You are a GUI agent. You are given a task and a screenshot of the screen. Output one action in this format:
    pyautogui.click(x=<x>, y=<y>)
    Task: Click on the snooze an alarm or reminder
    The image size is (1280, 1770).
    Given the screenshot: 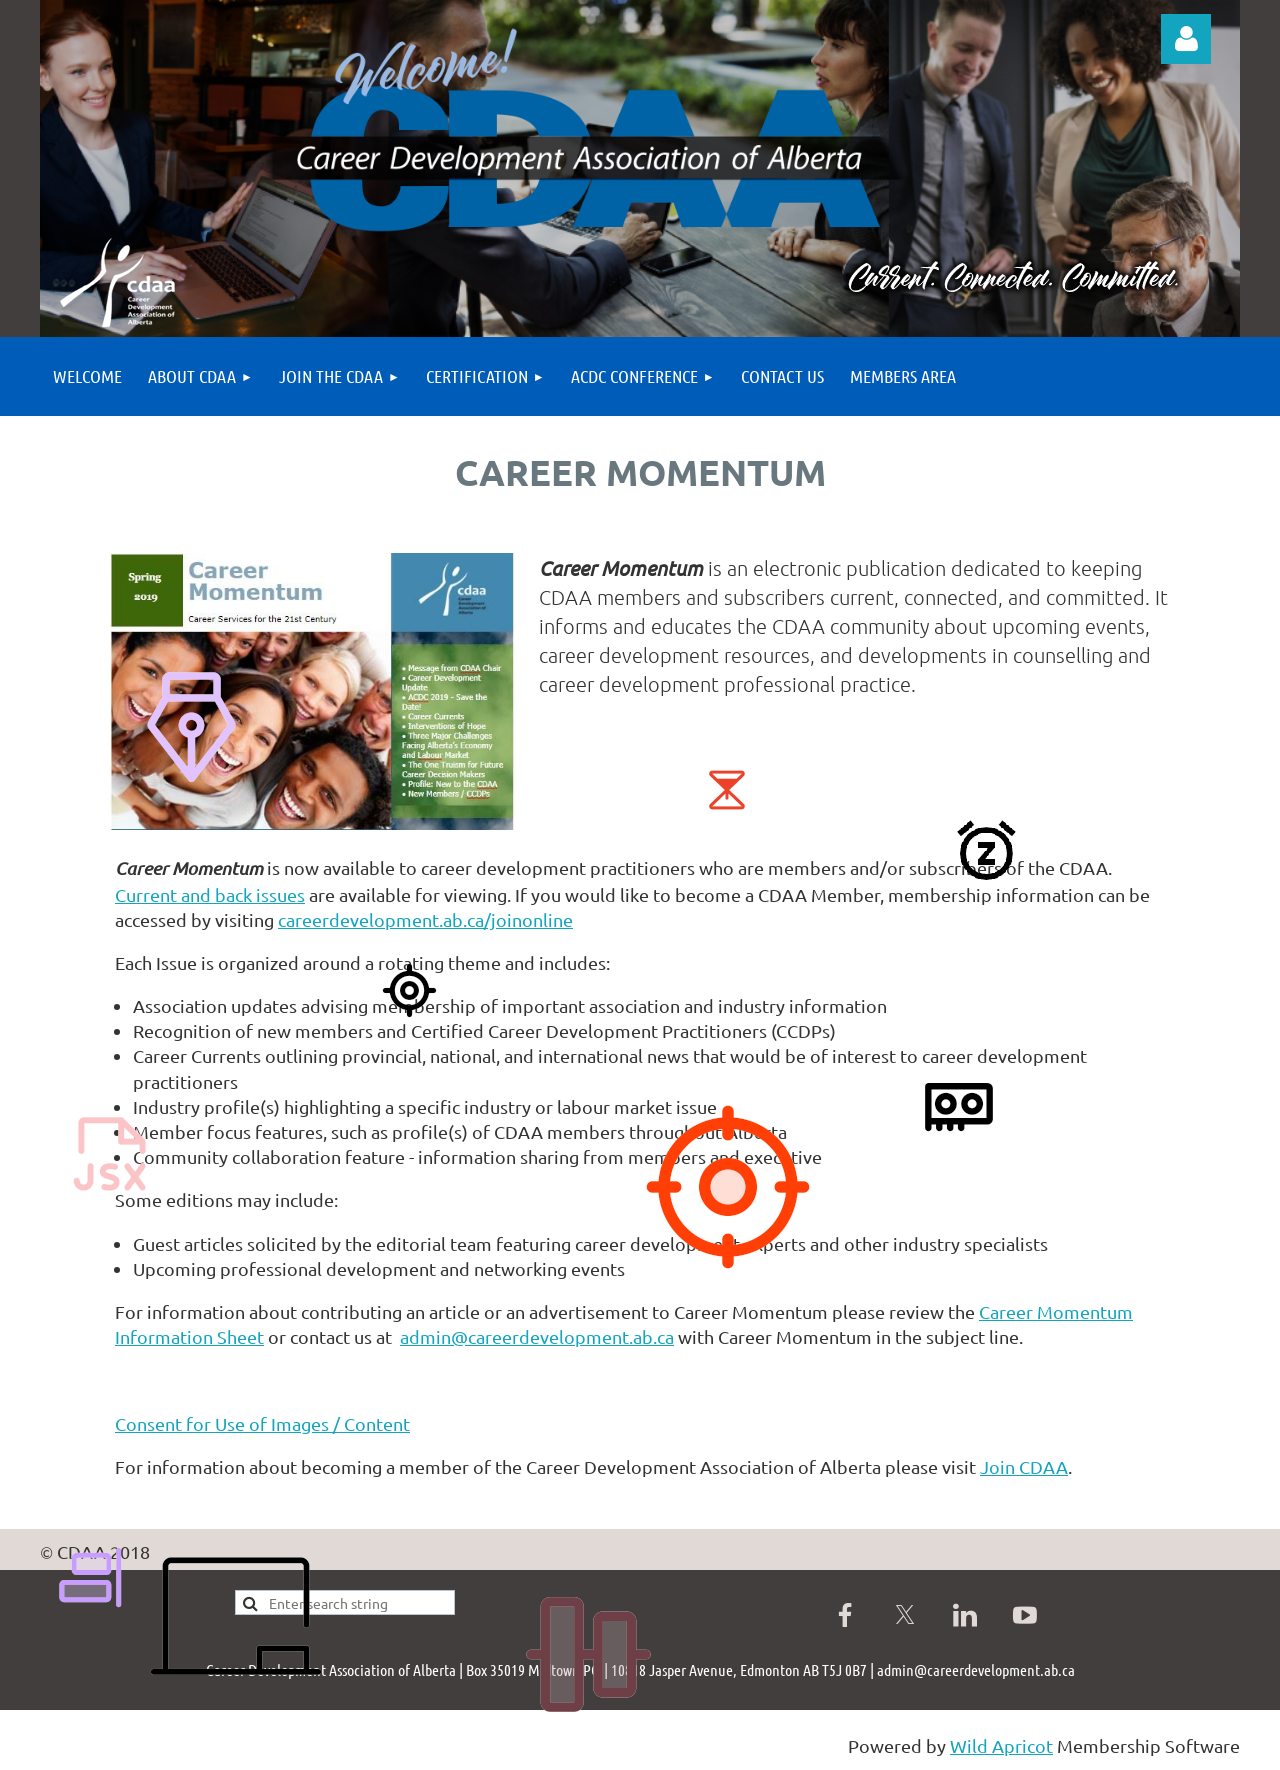 What is the action you would take?
    pyautogui.click(x=986, y=850)
    